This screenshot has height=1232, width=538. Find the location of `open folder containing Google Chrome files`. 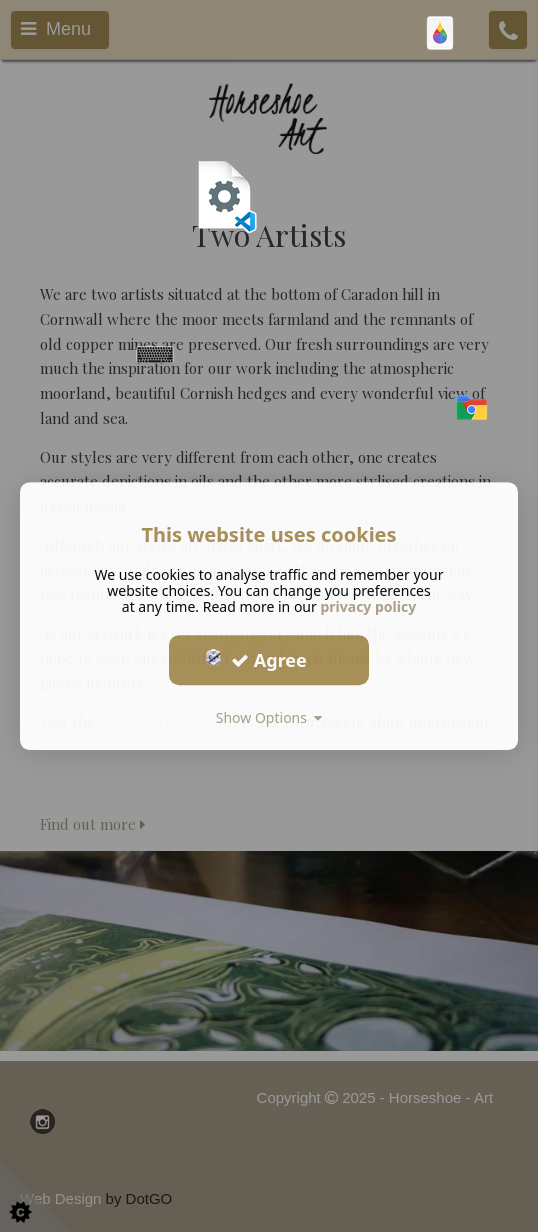

open folder containing Google Chrome files is located at coordinates (471, 408).